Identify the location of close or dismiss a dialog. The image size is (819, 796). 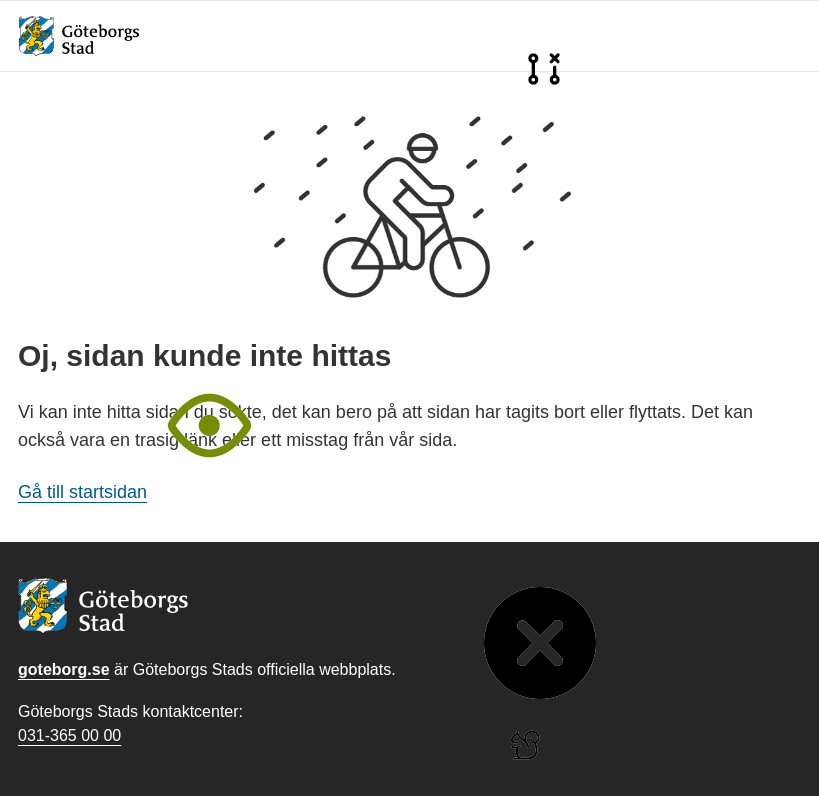
(540, 643).